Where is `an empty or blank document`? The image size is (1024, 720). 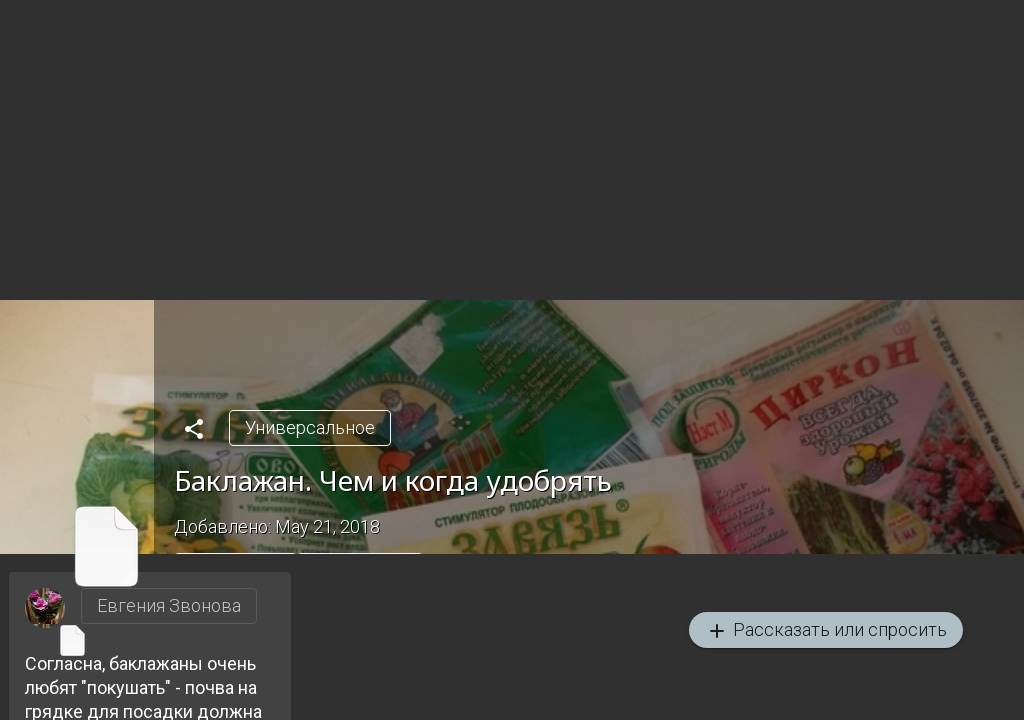 an empty or blank document is located at coordinates (72, 640).